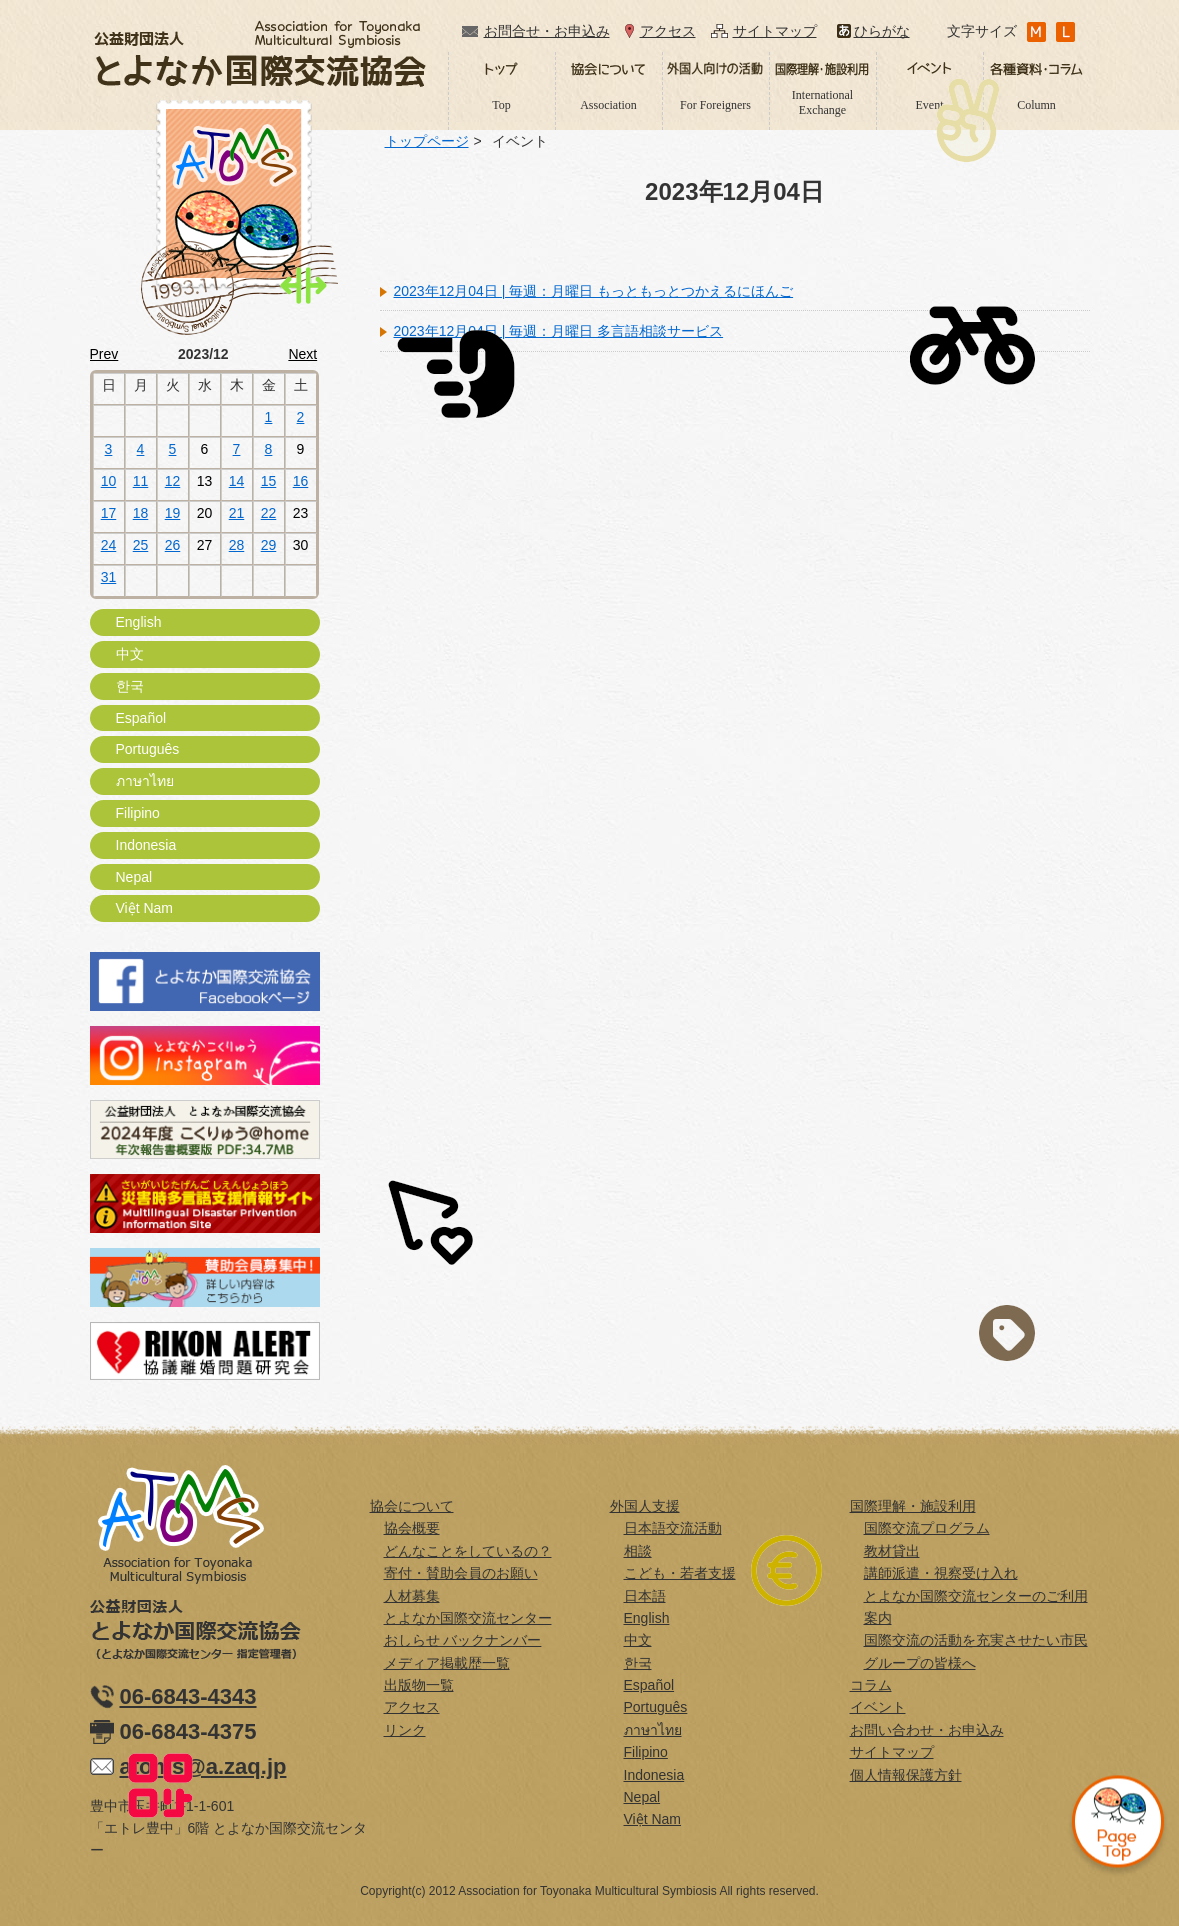 This screenshot has height=1926, width=1179. Describe the element at coordinates (786, 1570) in the screenshot. I see `view price in euros` at that location.